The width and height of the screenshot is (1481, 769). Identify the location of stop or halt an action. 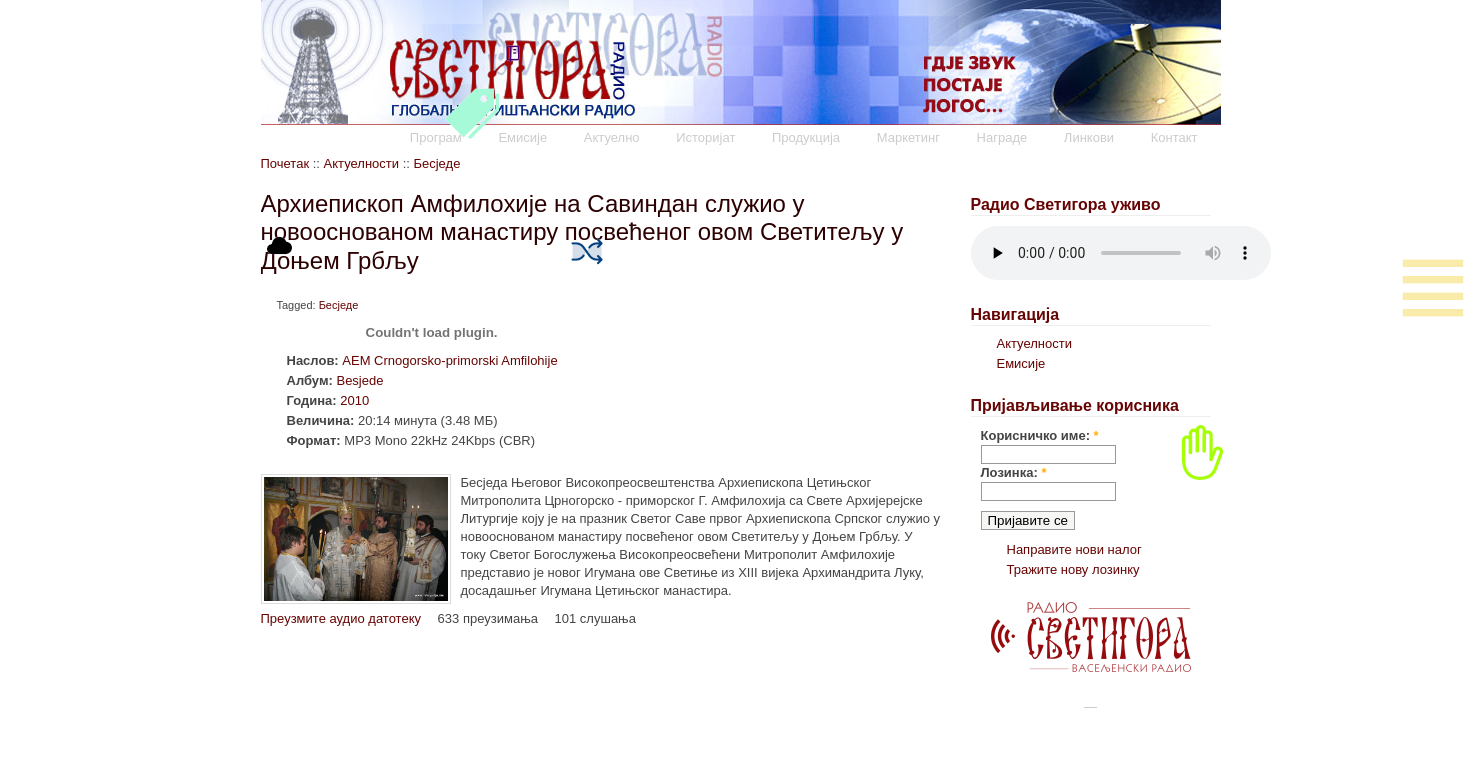
(1202, 452).